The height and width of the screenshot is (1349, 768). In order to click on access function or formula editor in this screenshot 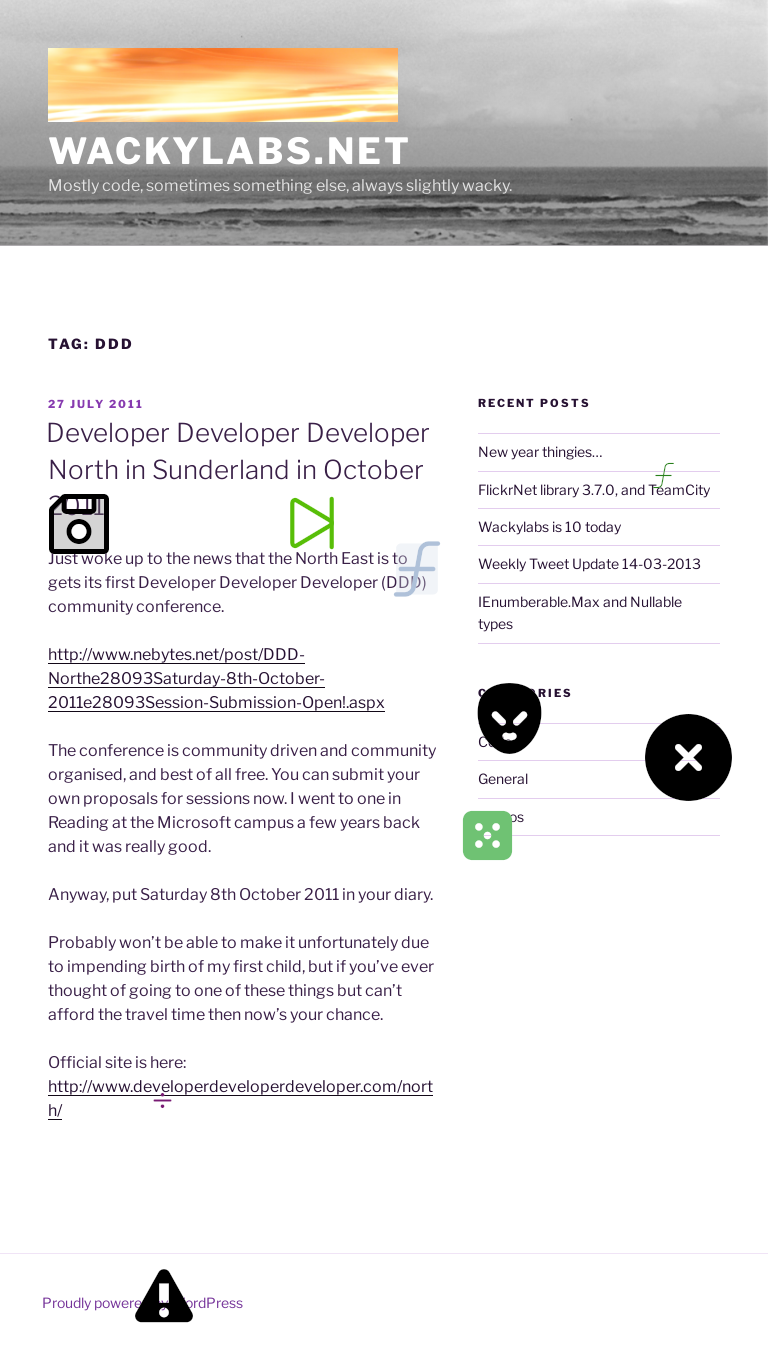, I will do `click(663, 475)`.